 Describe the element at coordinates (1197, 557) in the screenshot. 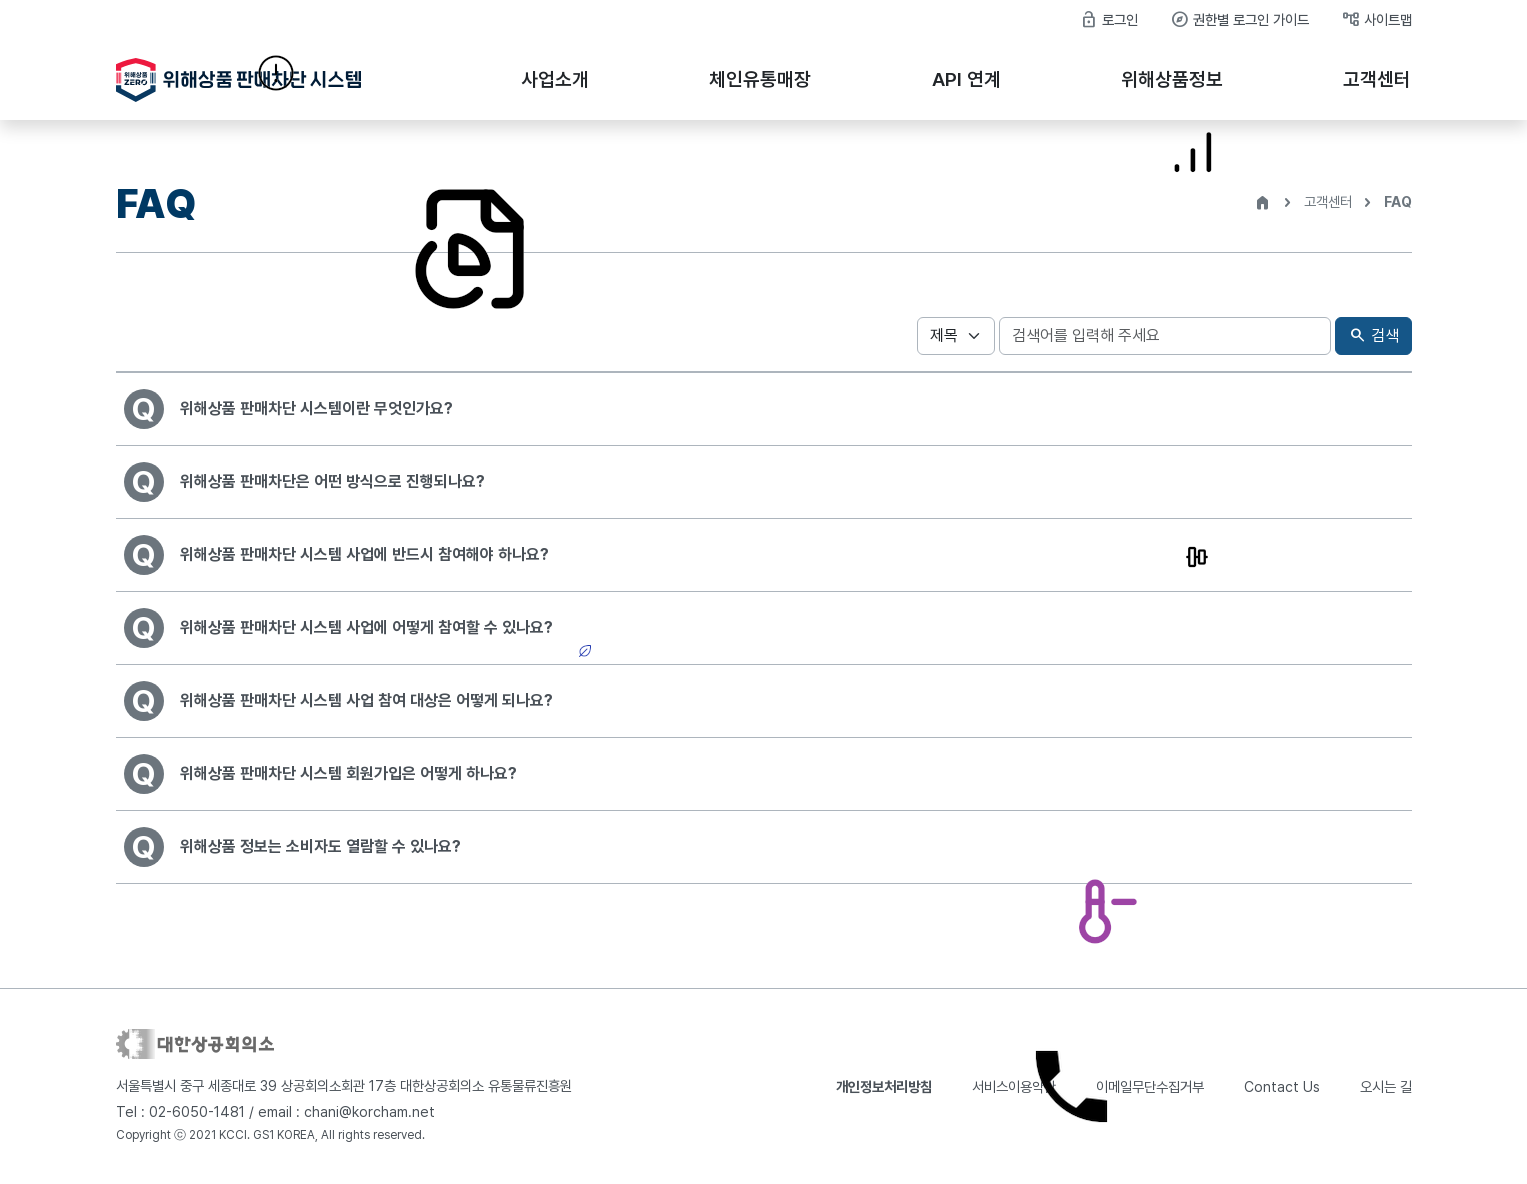

I see `align objects to vertical center` at that location.